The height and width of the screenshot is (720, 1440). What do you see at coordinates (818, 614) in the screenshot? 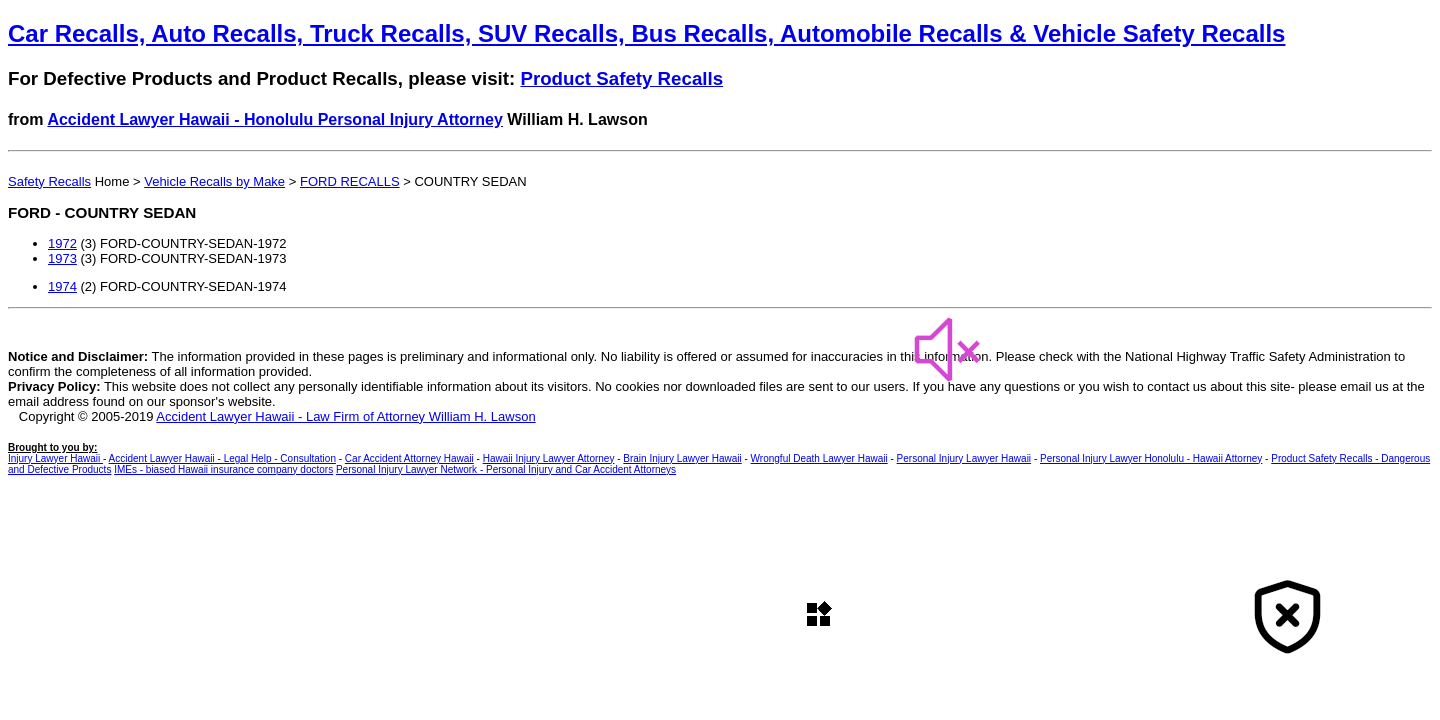
I see `access home screen widgets` at bounding box center [818, 614].